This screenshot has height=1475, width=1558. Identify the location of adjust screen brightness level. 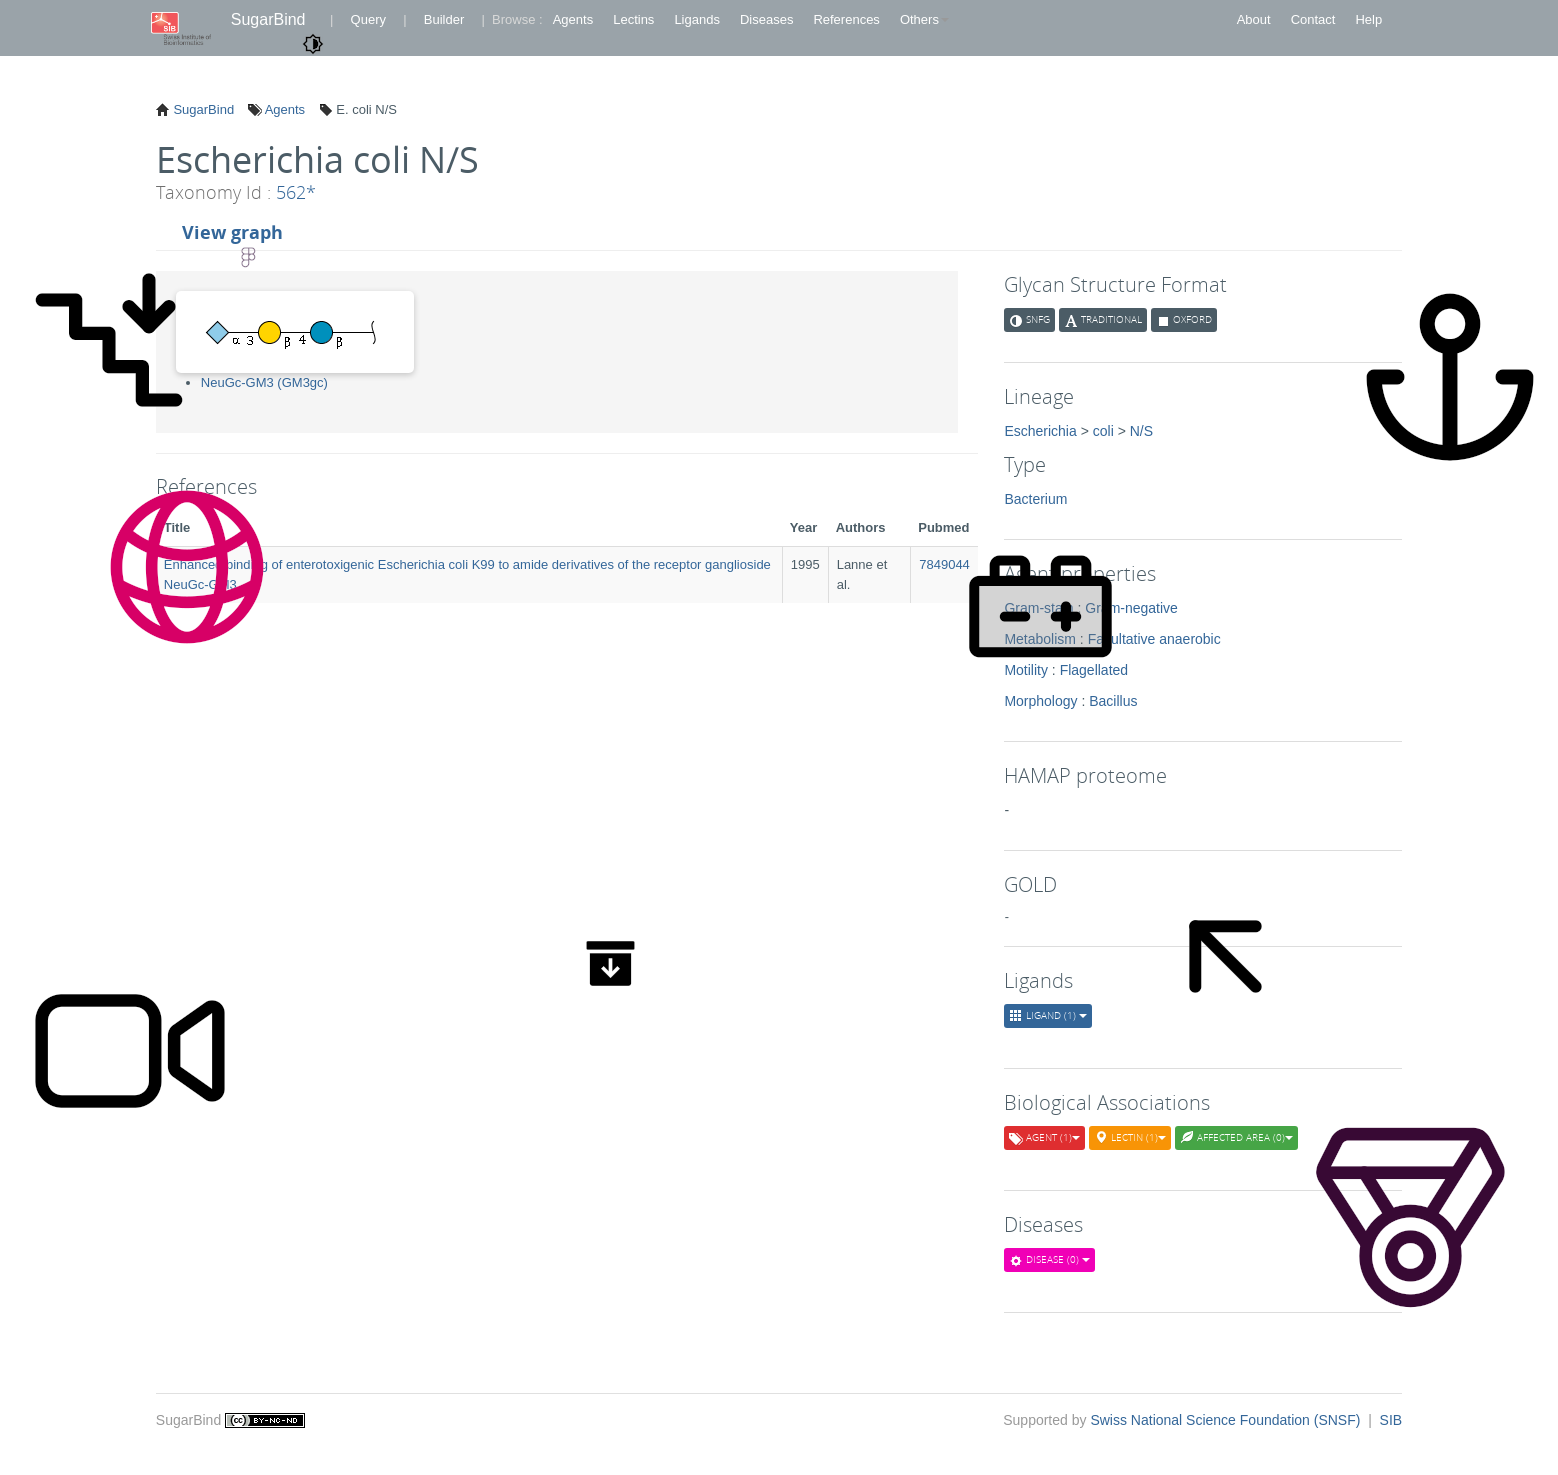
(313, 44).